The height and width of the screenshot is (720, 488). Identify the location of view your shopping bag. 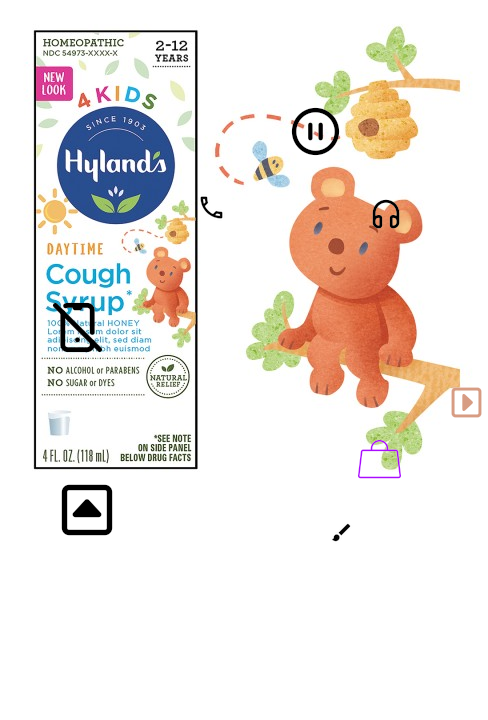
(379, 461).